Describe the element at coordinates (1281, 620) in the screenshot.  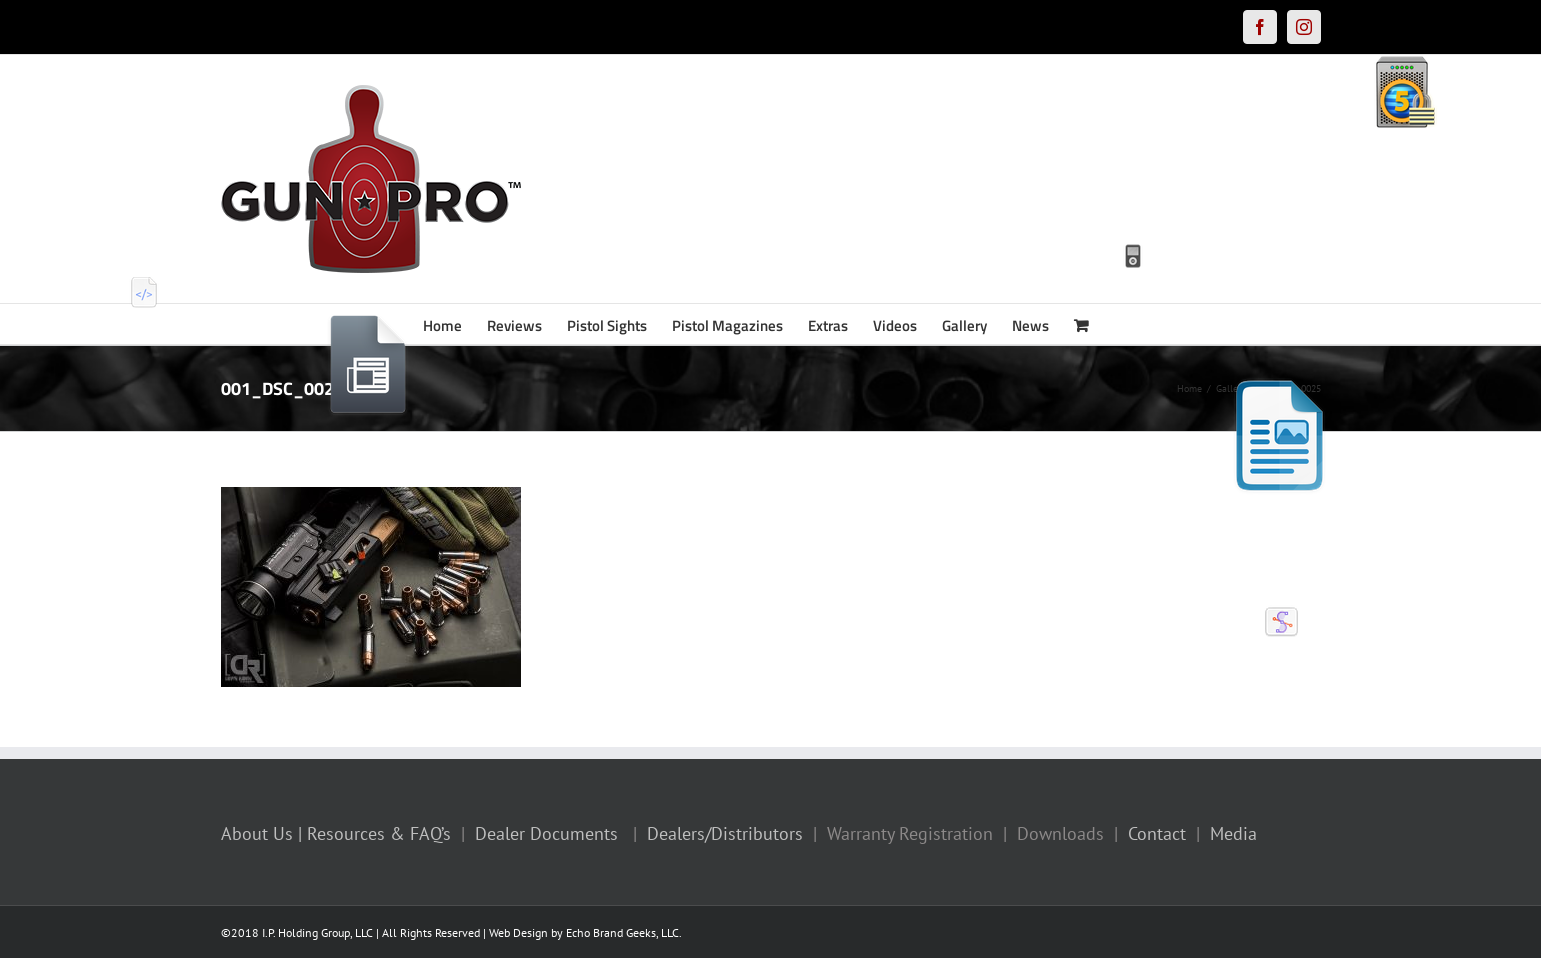
I see `an SVG image file` at that location.